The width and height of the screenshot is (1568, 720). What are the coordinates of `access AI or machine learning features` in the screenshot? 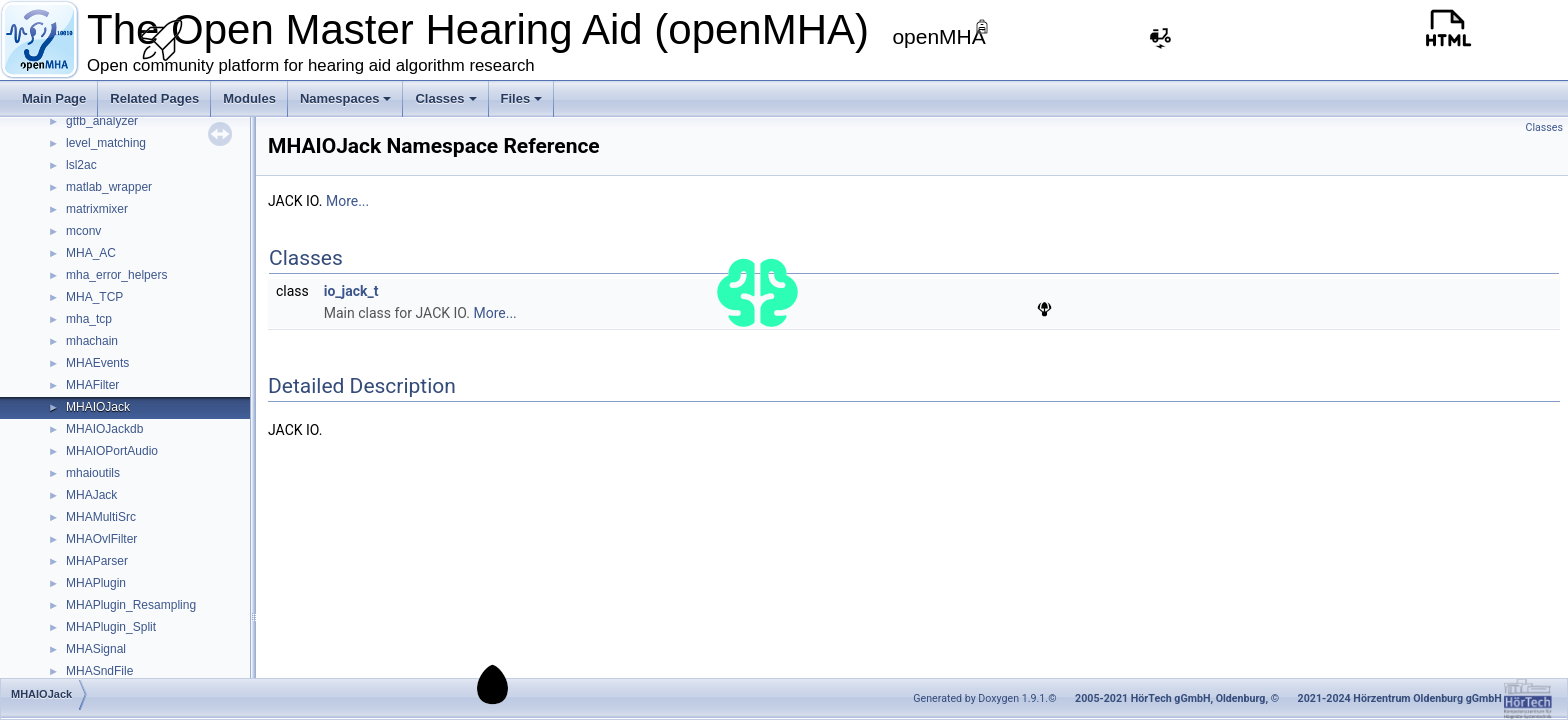 It's located at (757, 293).